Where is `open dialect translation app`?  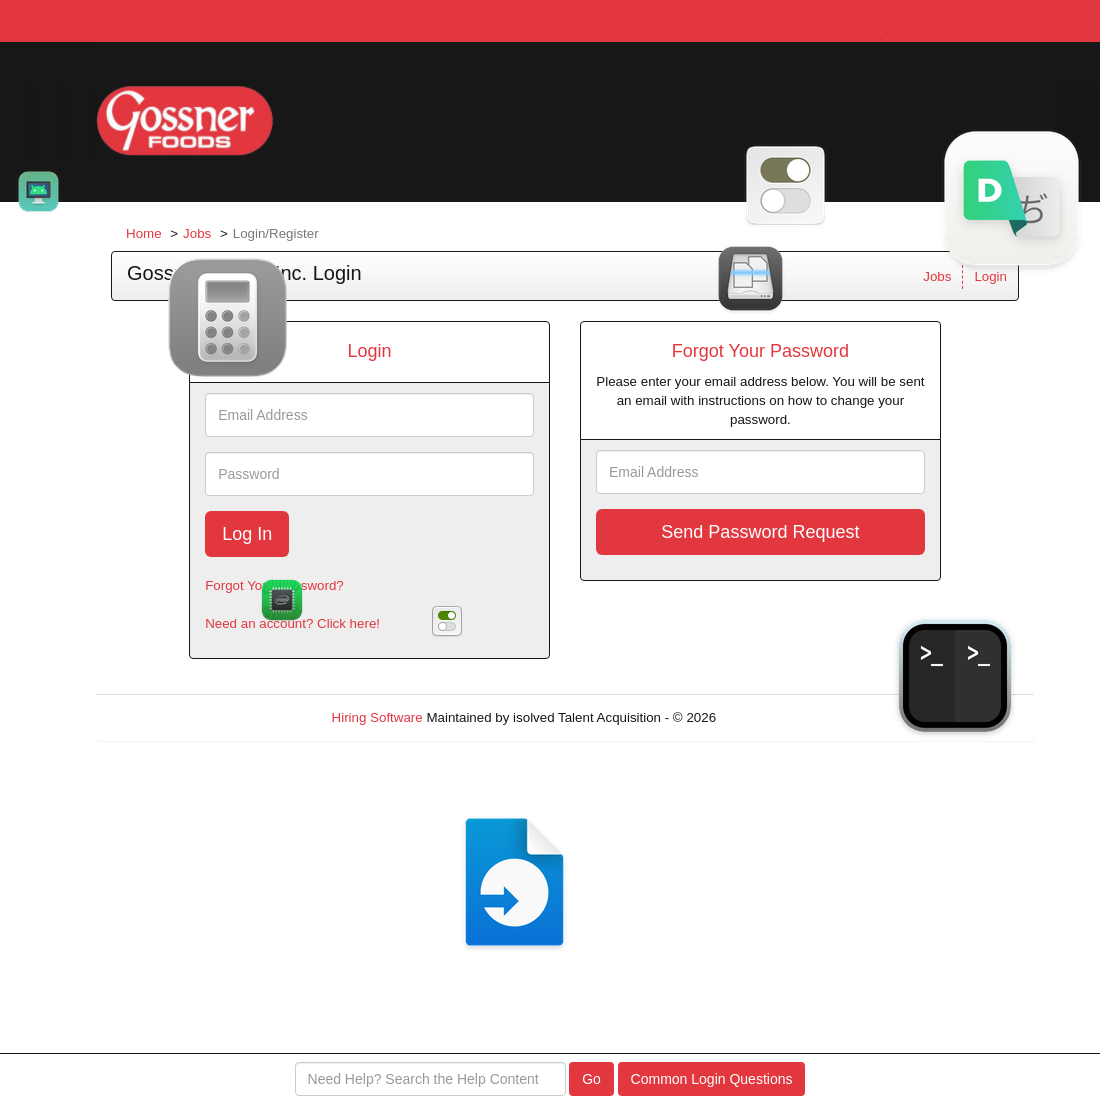
open dialect translation app is located at coordinates (1011, 198).